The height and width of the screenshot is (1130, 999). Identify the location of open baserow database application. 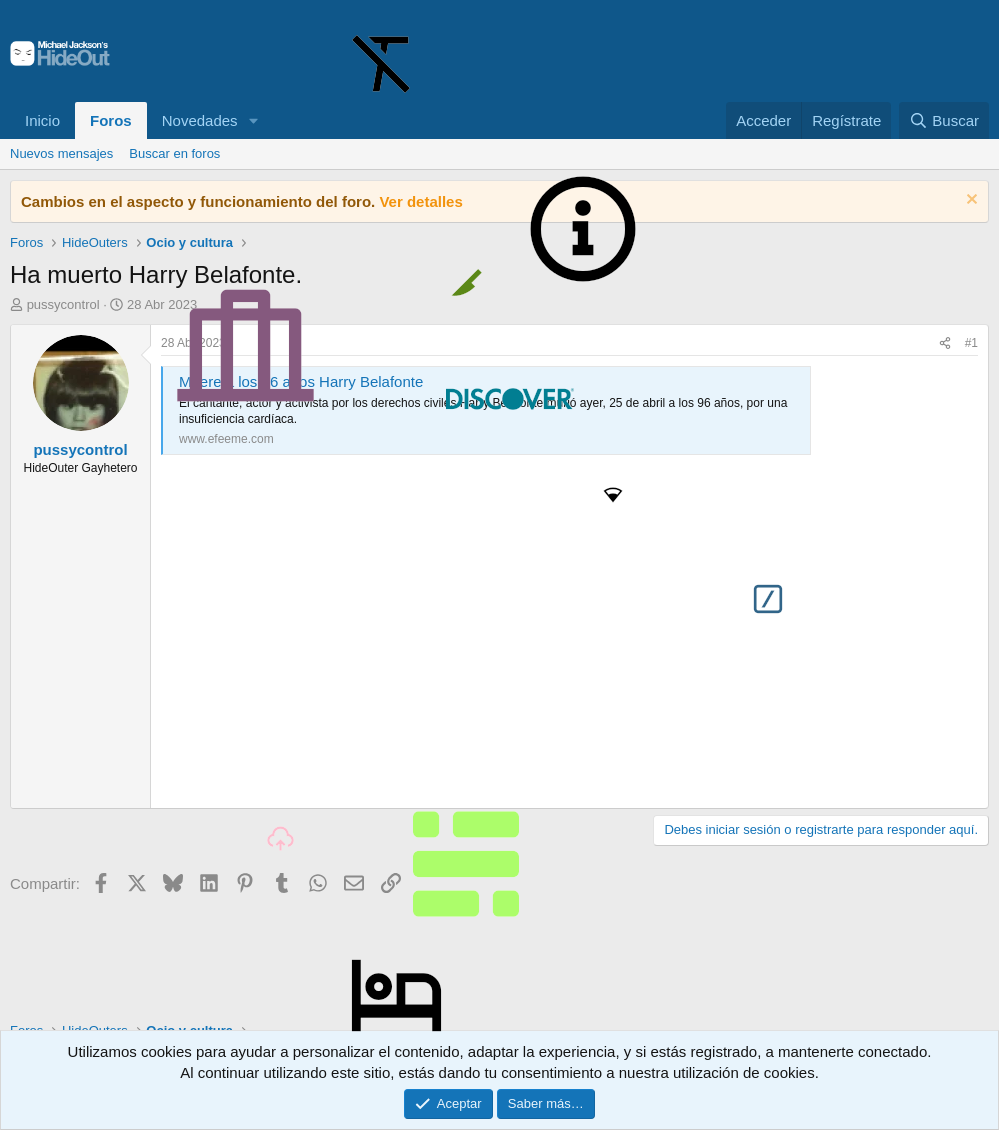
(466, 864).